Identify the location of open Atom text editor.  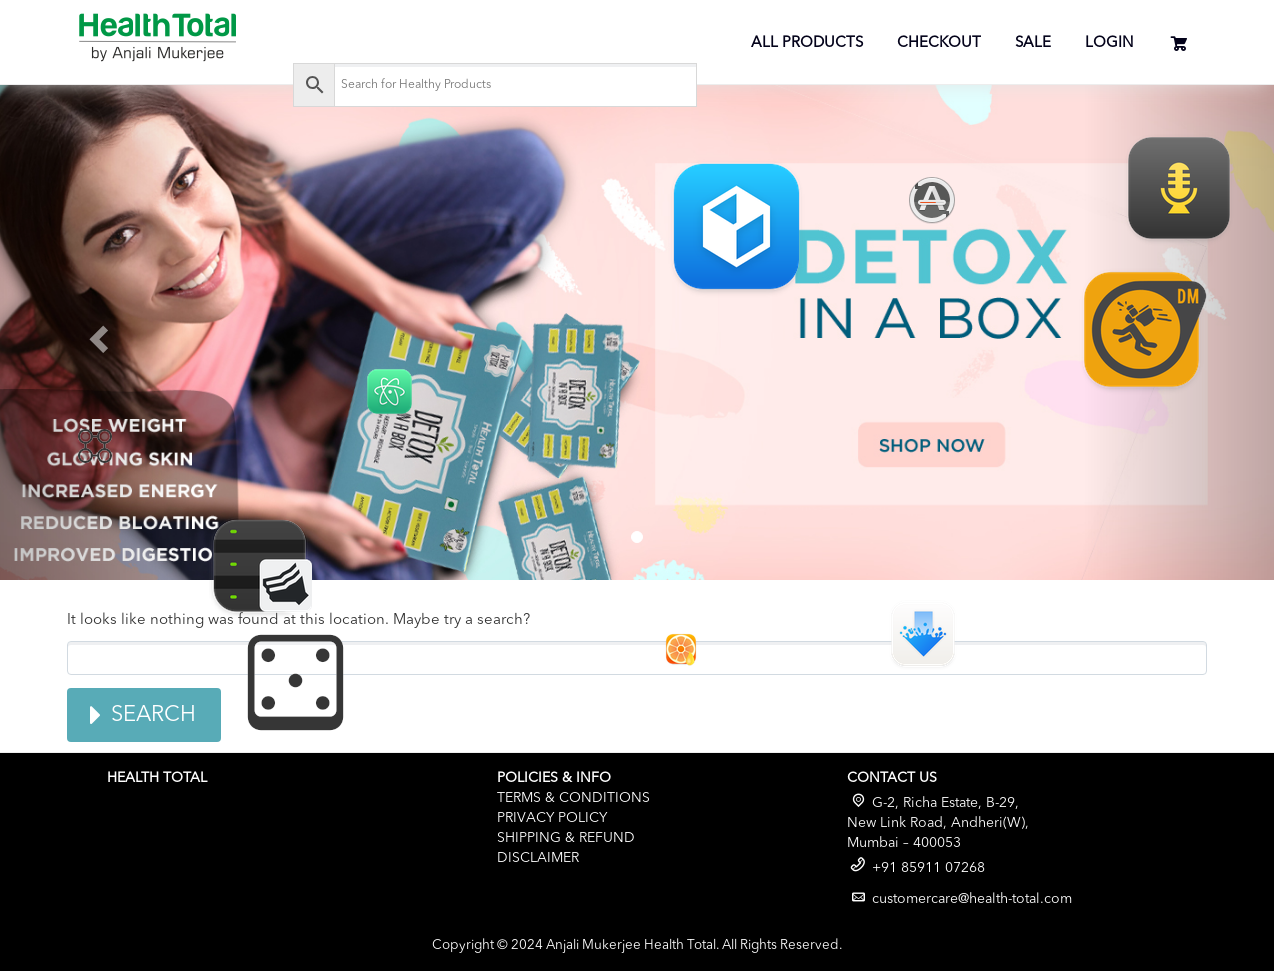
(389, 391).